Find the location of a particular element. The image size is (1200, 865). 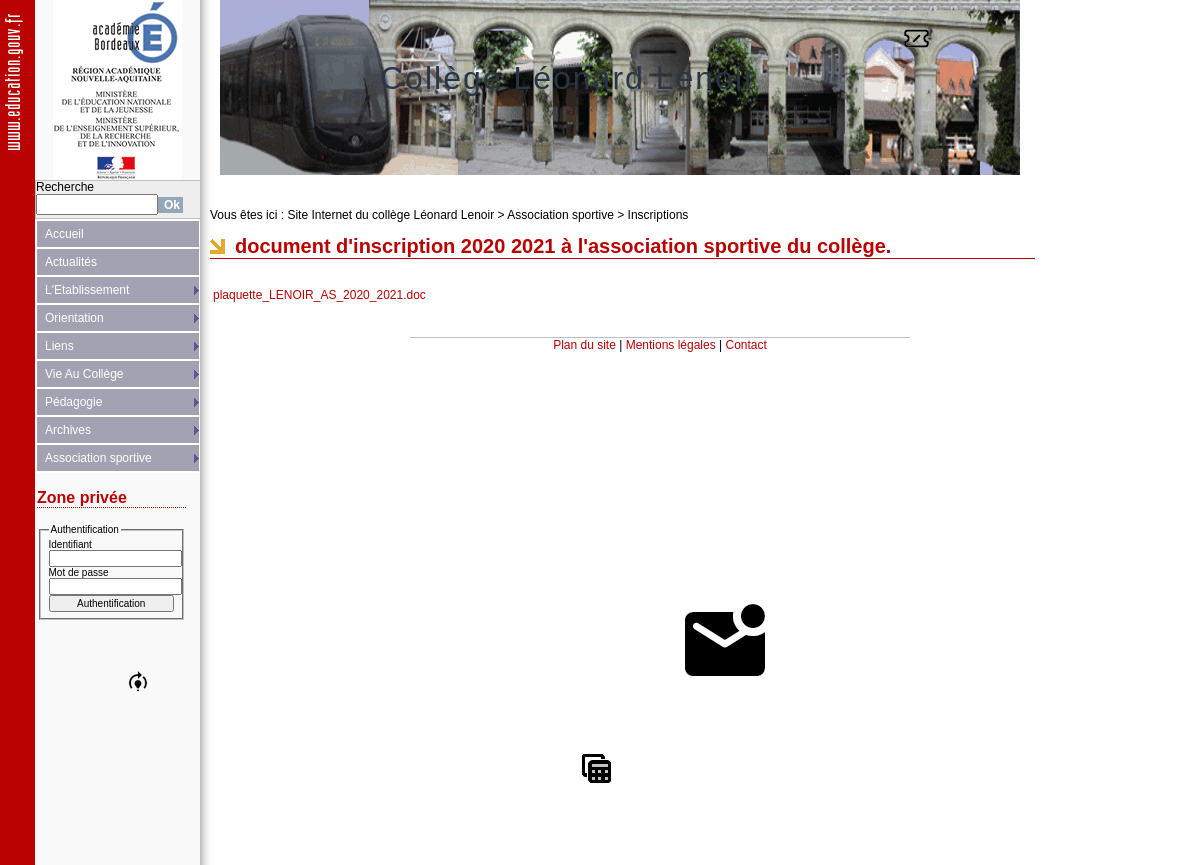

indicates model training in progress is located at coordinates (138, 682).